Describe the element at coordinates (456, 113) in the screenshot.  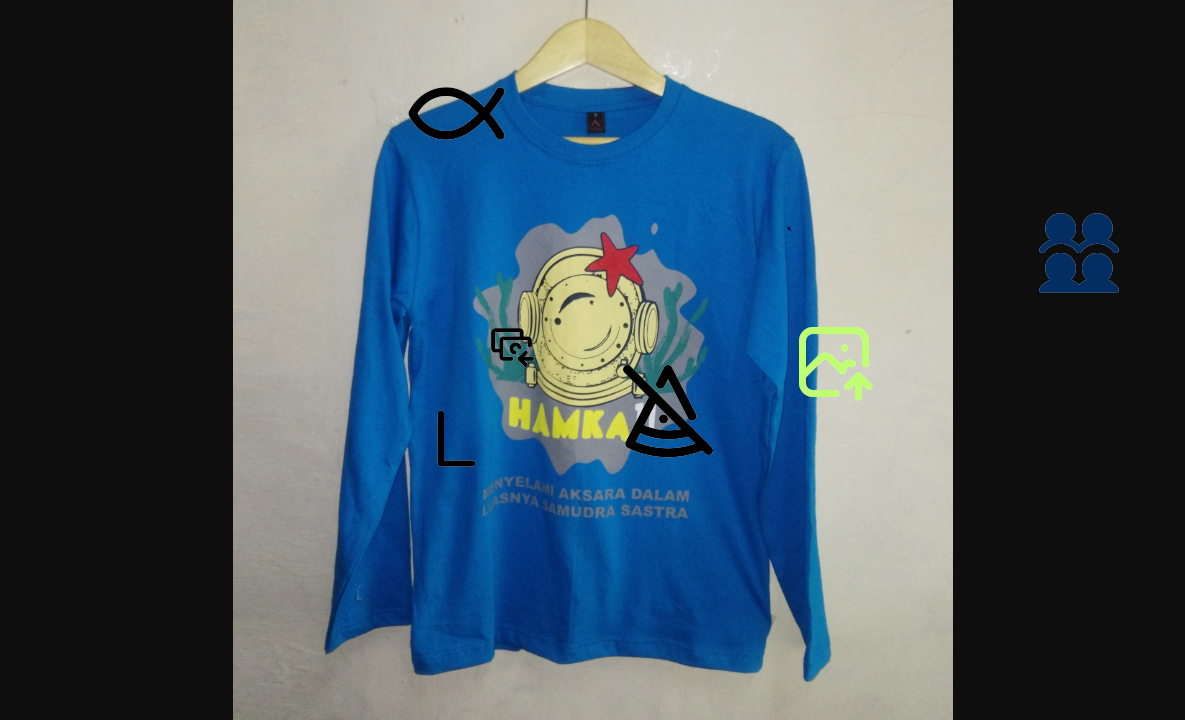
I see `indicates christian or faith-based content` at that location.